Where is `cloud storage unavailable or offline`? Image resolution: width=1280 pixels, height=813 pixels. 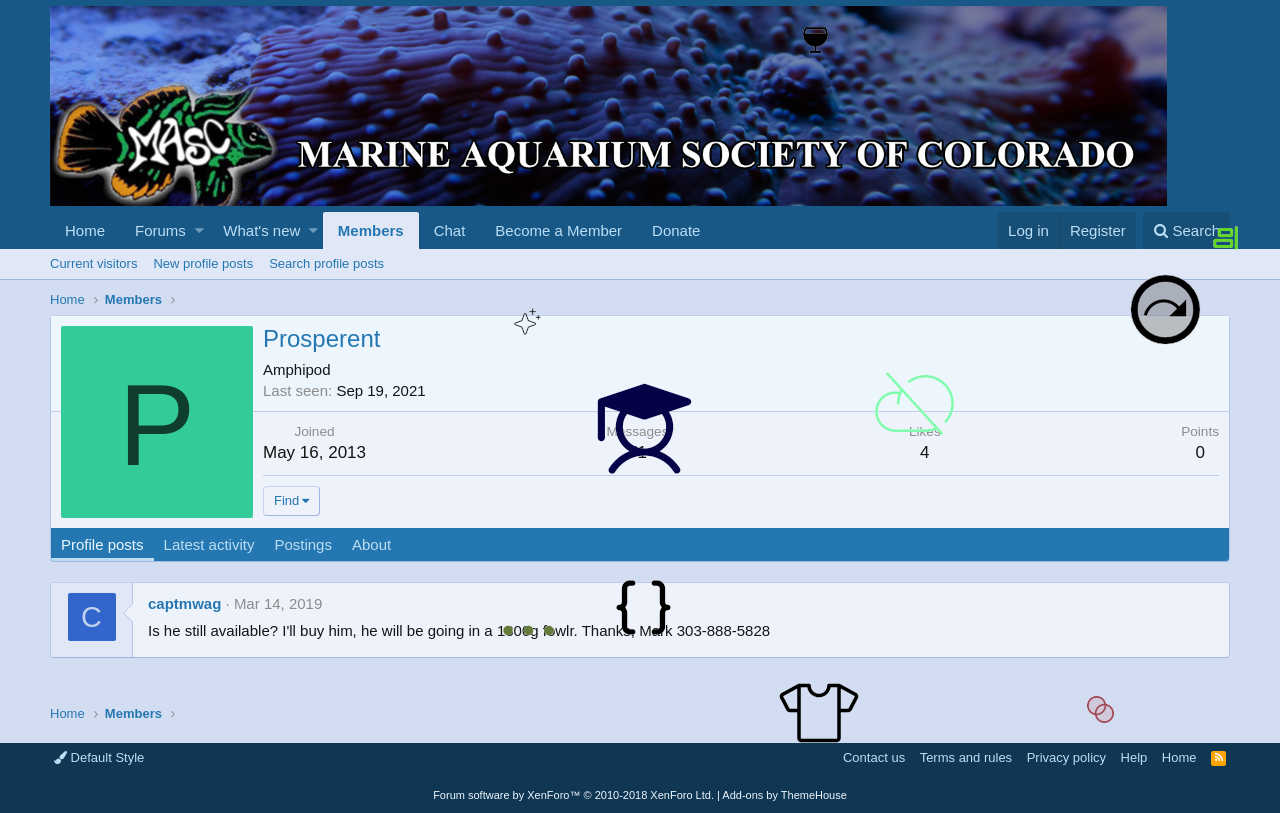 cloud storage unavailable or offline is located at coordinates (914, 403).